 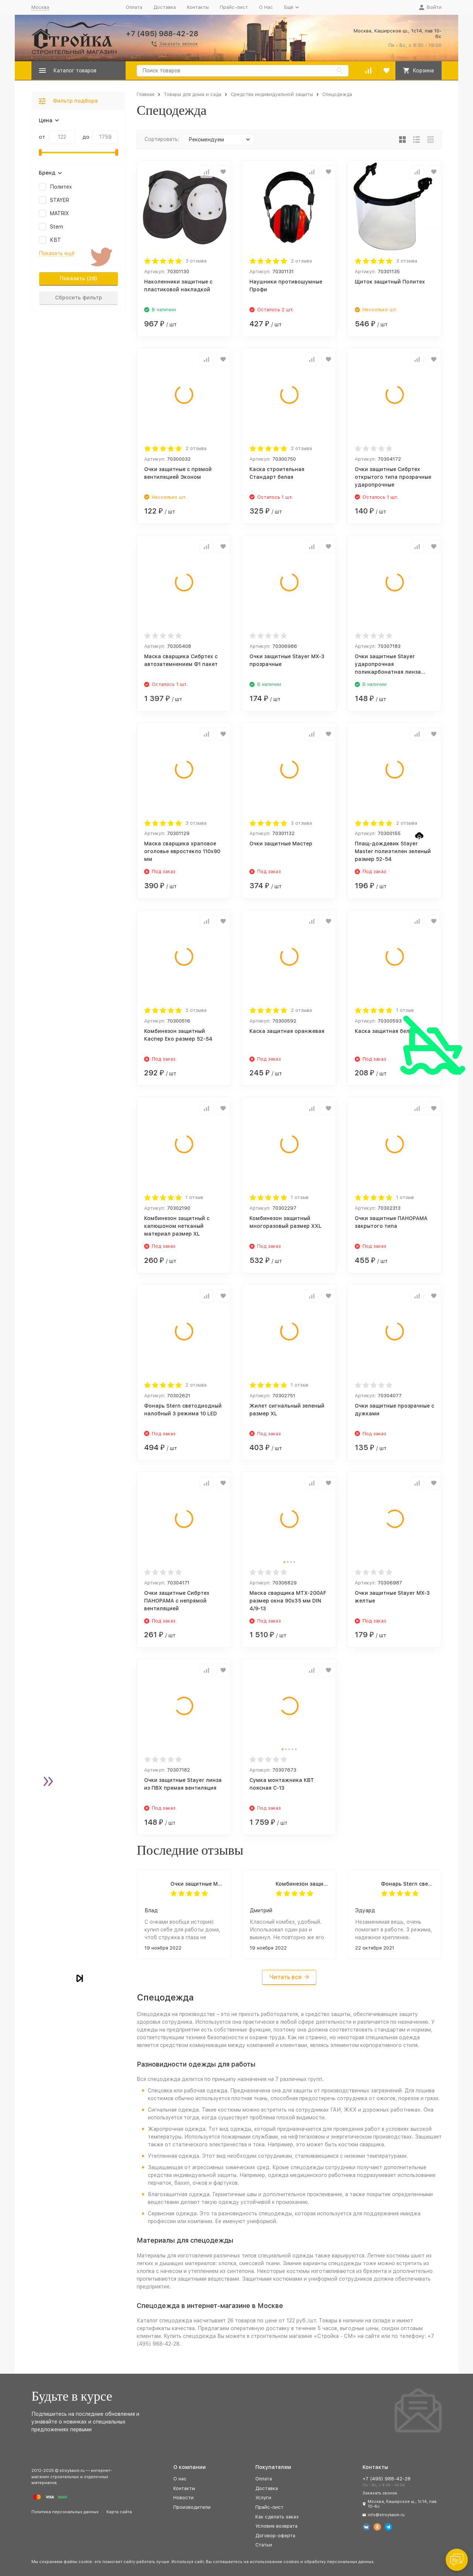 I want to click on skip forward or advance quickly, so click(x=48, y=1781).